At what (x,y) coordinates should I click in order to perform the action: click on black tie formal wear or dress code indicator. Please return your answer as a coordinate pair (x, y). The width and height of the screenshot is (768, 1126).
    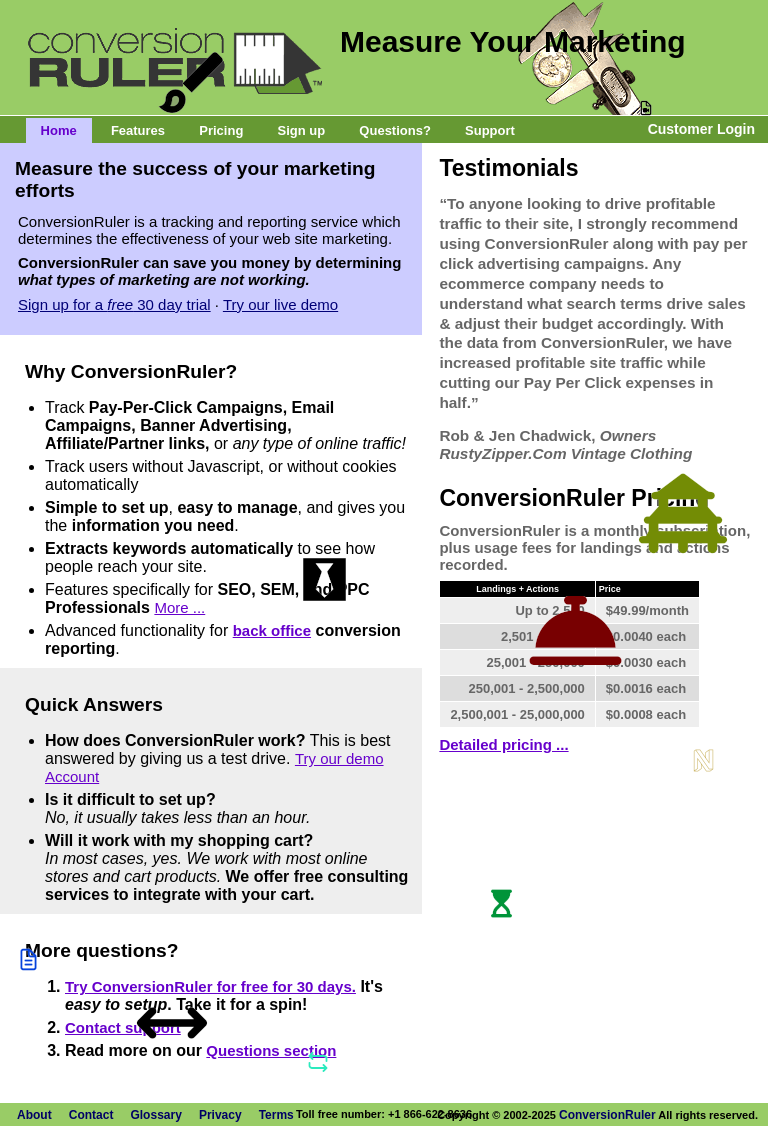
    Looking at the image, I should click on (324, 579).